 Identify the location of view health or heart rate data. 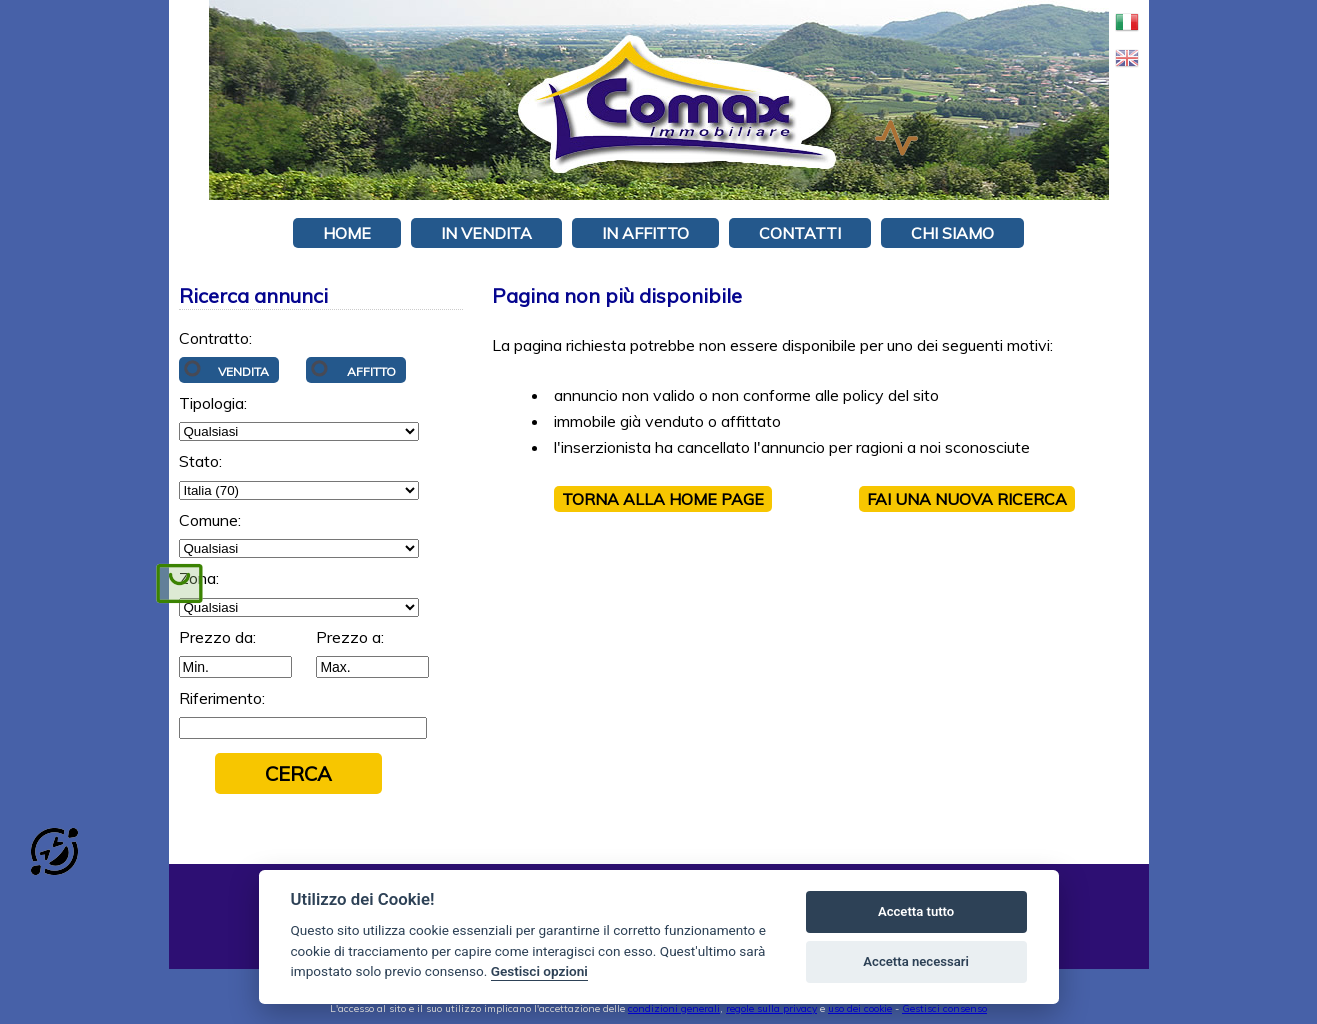
(896, 138).